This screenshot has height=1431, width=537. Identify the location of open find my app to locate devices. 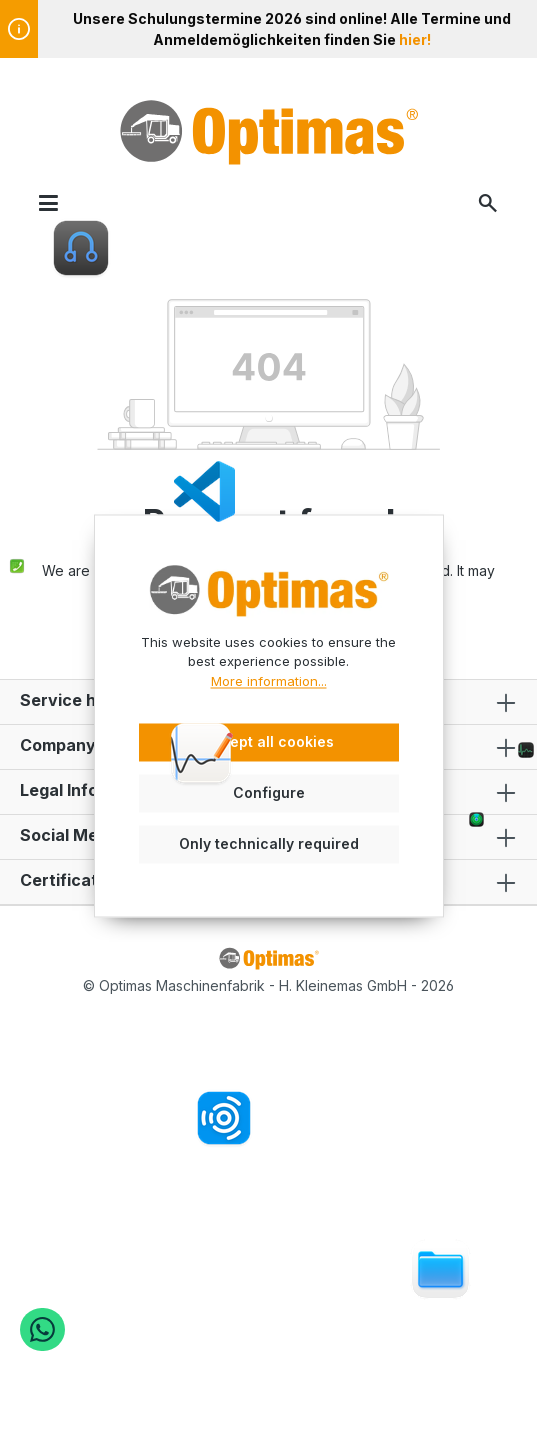
(476, 819).